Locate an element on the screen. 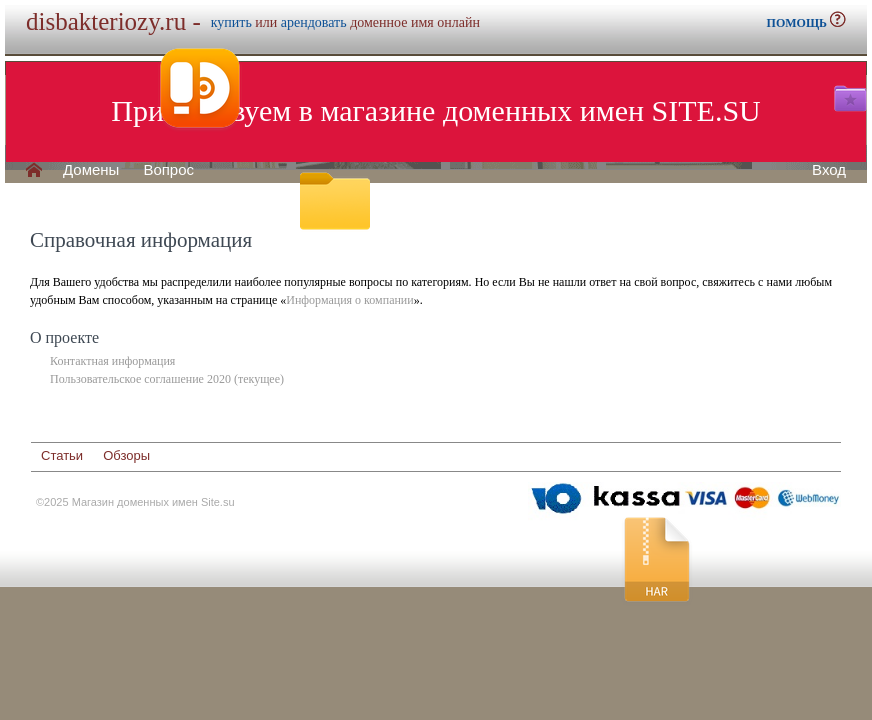 The image size is (872, 720). open a folder to view its contents is located at coordinates (335, 202).